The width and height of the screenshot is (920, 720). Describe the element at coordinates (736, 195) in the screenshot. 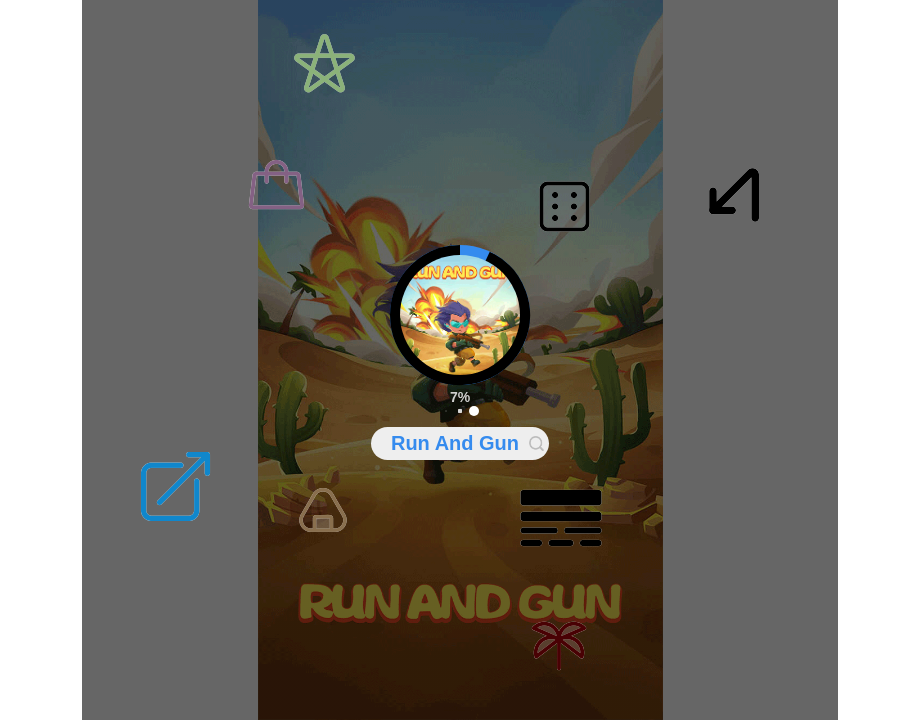

I see `make a sharp left turn in navigation` at that location.